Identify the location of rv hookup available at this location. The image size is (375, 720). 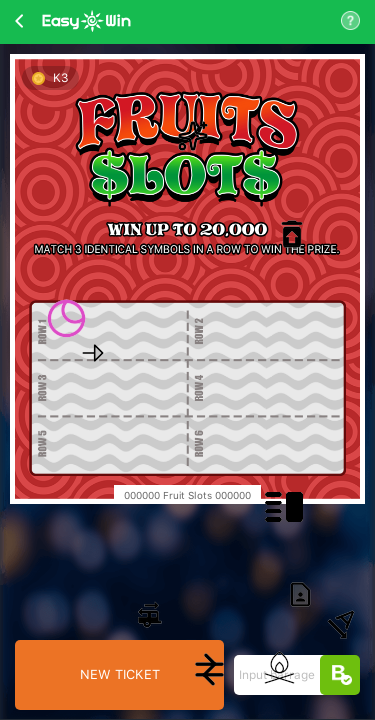
(148, 614).